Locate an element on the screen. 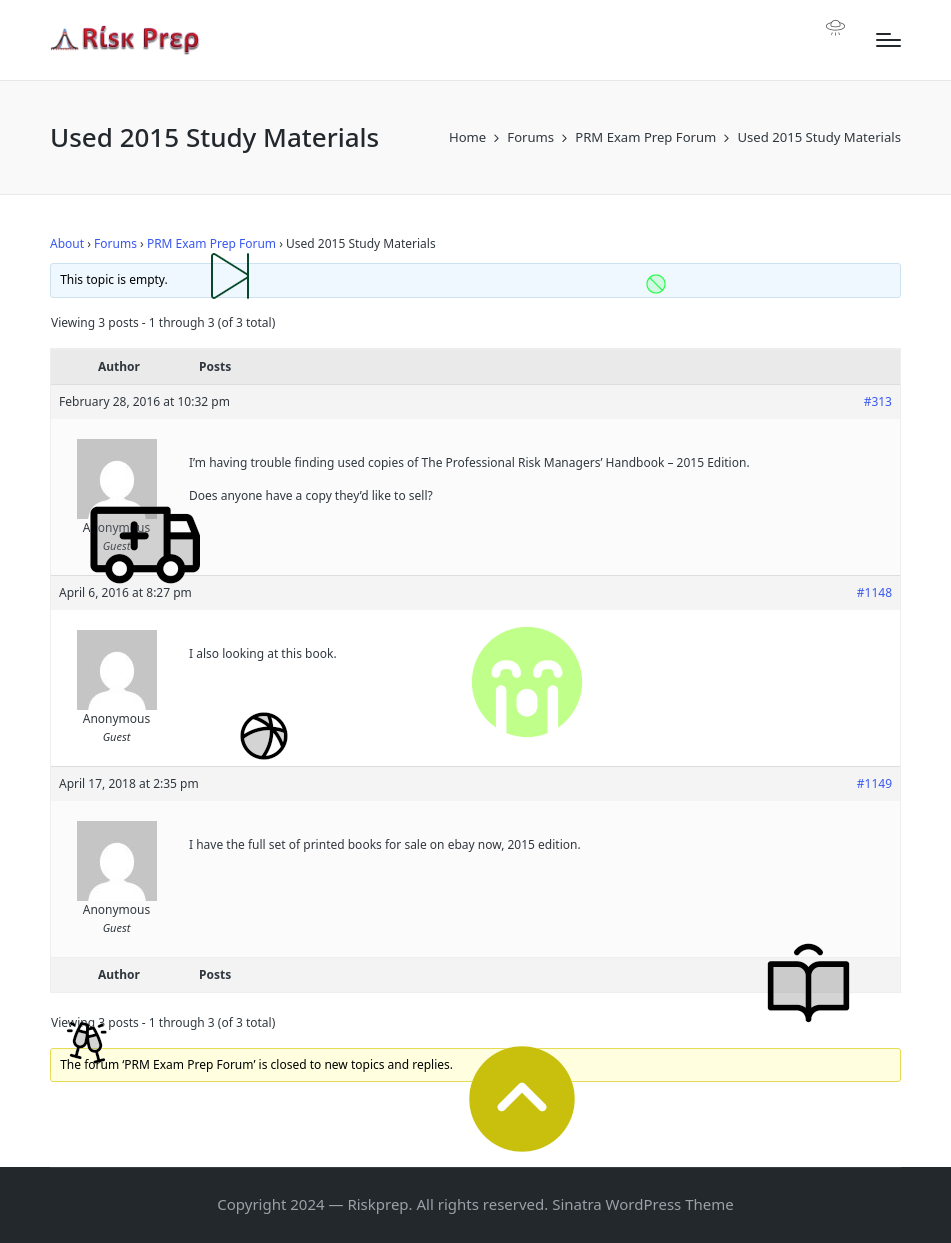 The height and width of the screenshot is (1243, 951). view user profile or account details is located at coordinates (808, 981).